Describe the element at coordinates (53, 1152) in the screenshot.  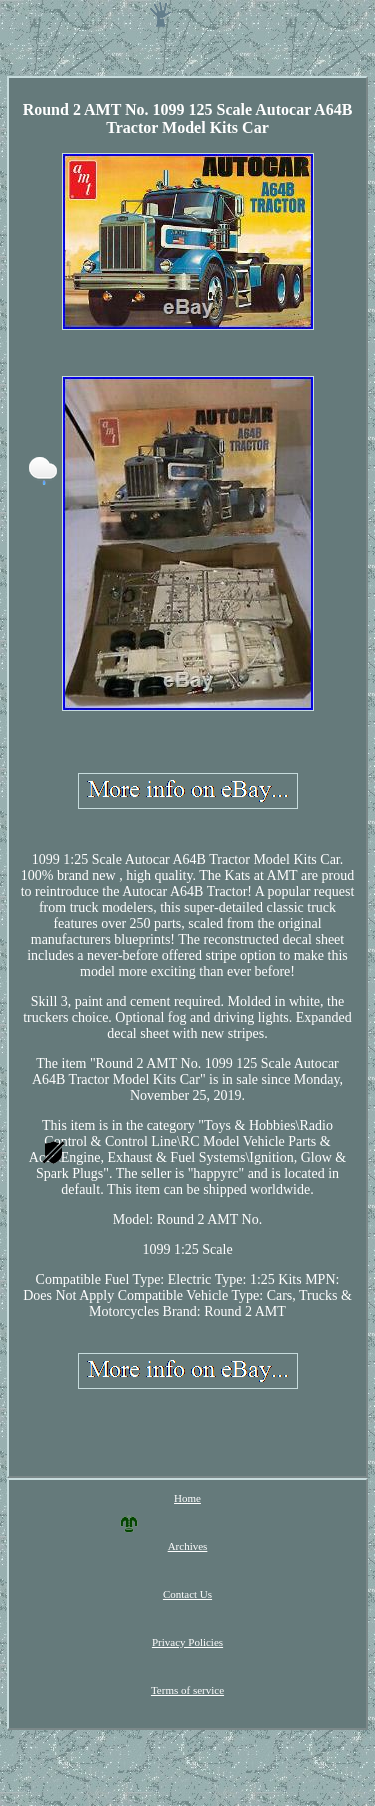
I see `protection or security features are disabled` at that location.